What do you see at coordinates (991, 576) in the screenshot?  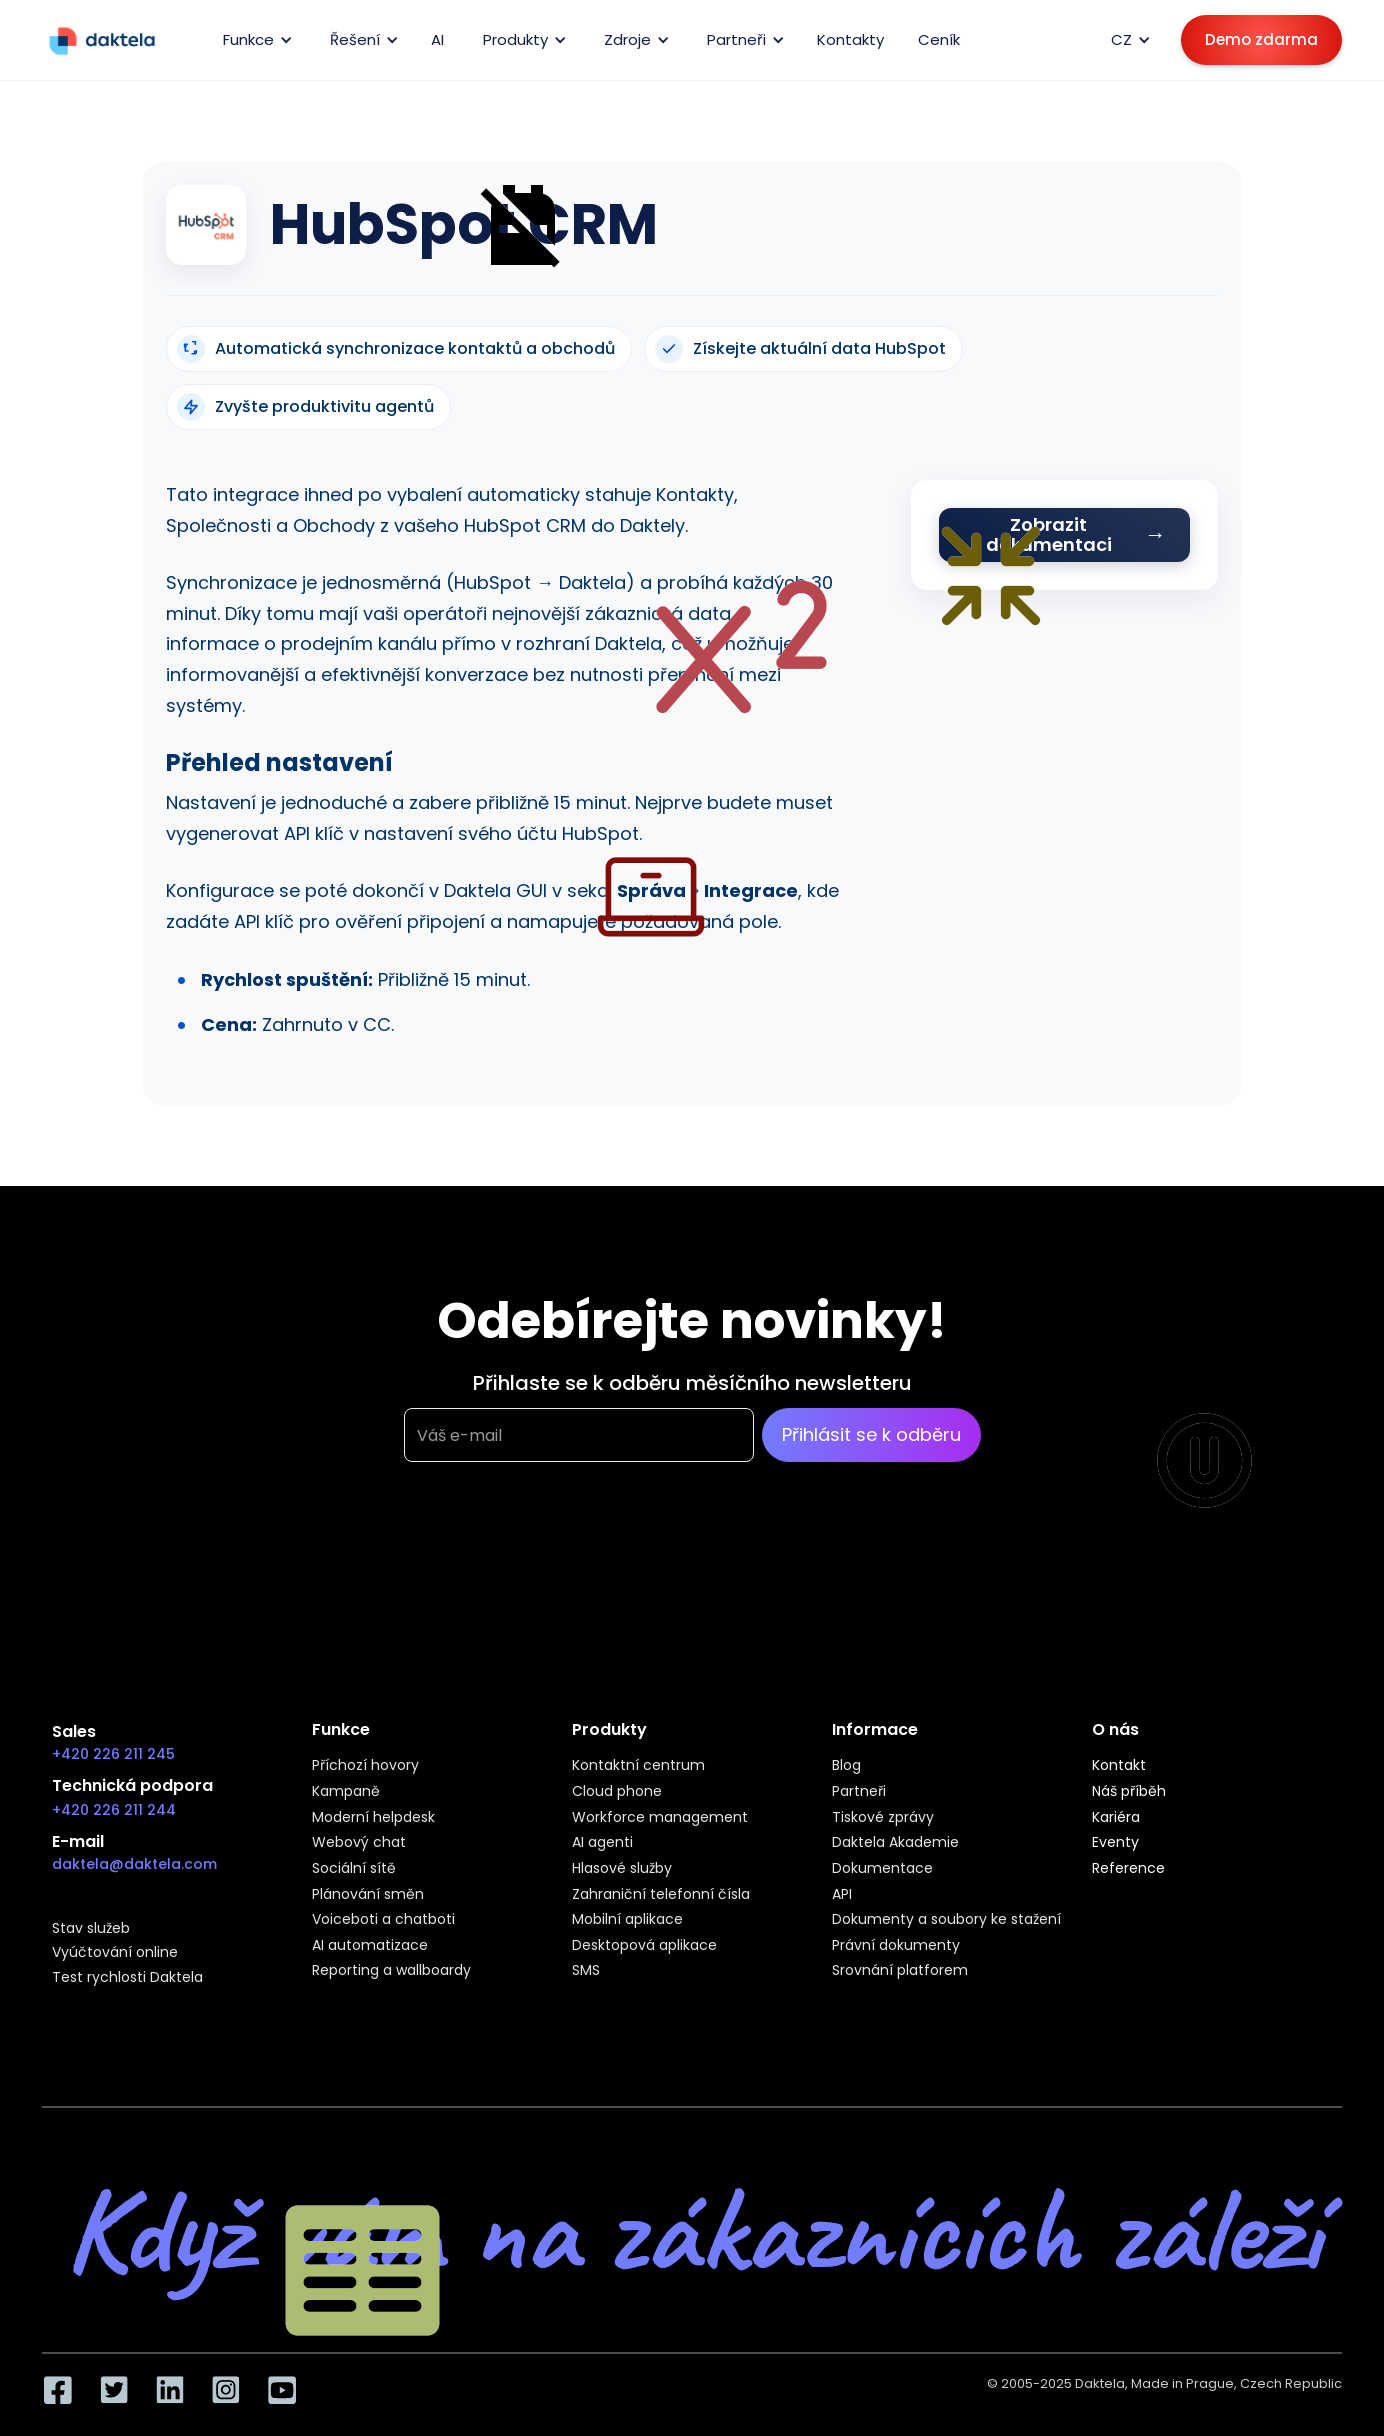 I see `minimize or reduce window size` at bounding box center [991, 576].